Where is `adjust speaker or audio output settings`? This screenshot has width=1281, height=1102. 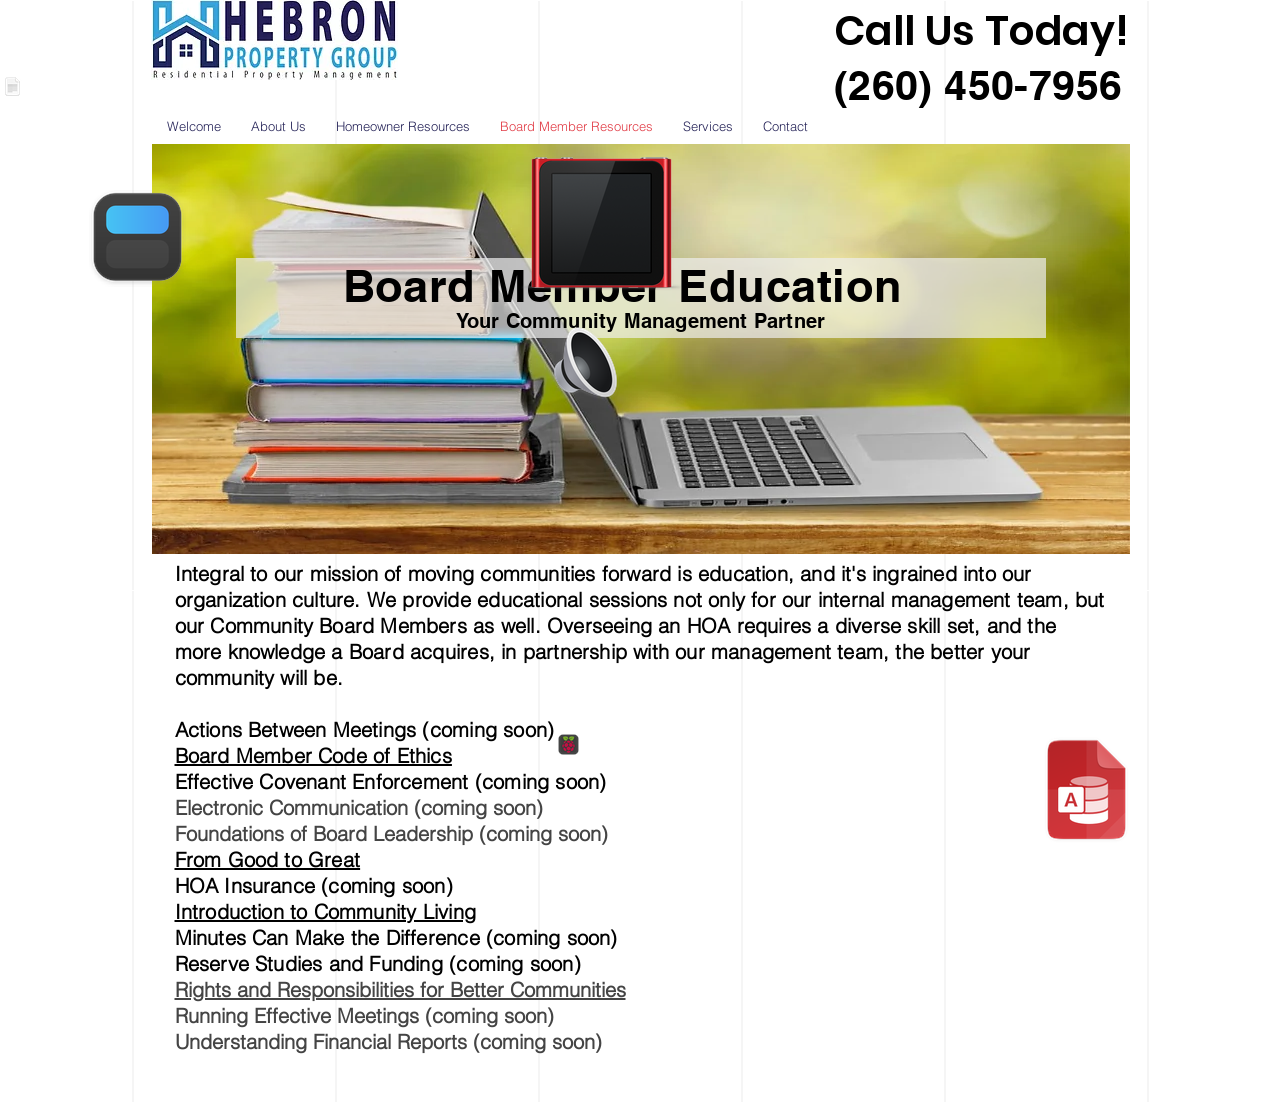
adjust speaker or audio output settings is located at coordinates (585, 363).